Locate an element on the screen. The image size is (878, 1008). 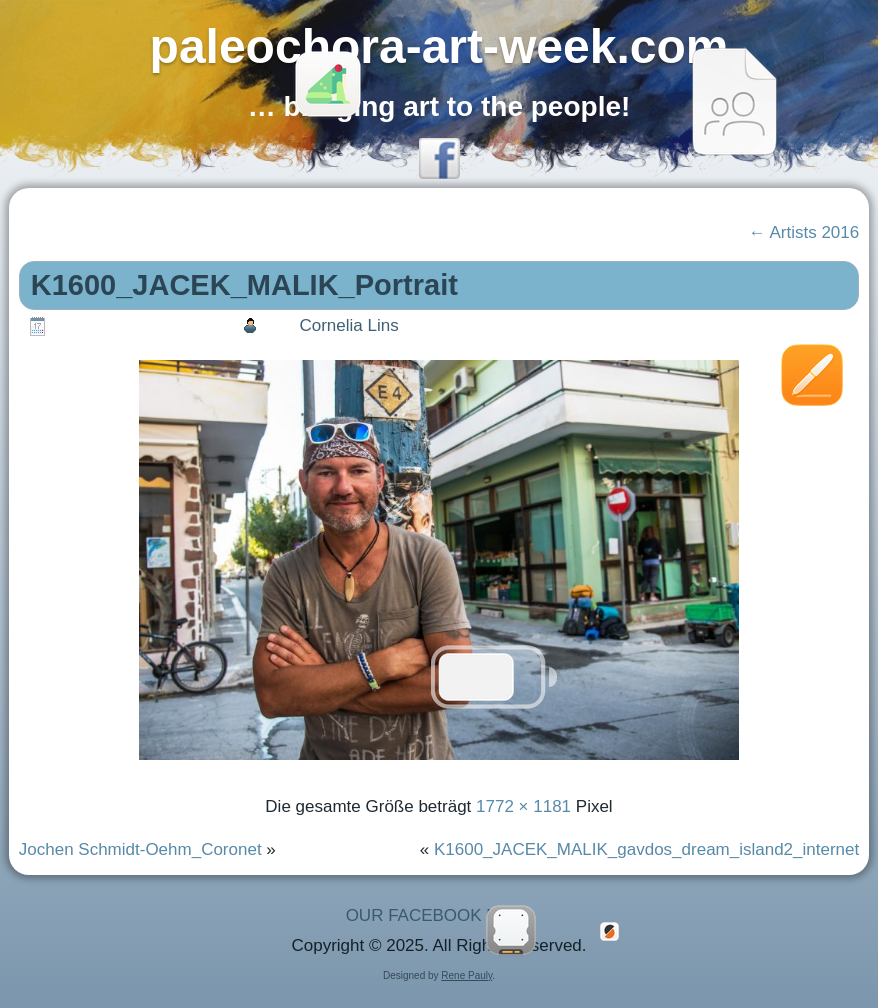
open disk and storage preferences is located at coordinates (511, 931).